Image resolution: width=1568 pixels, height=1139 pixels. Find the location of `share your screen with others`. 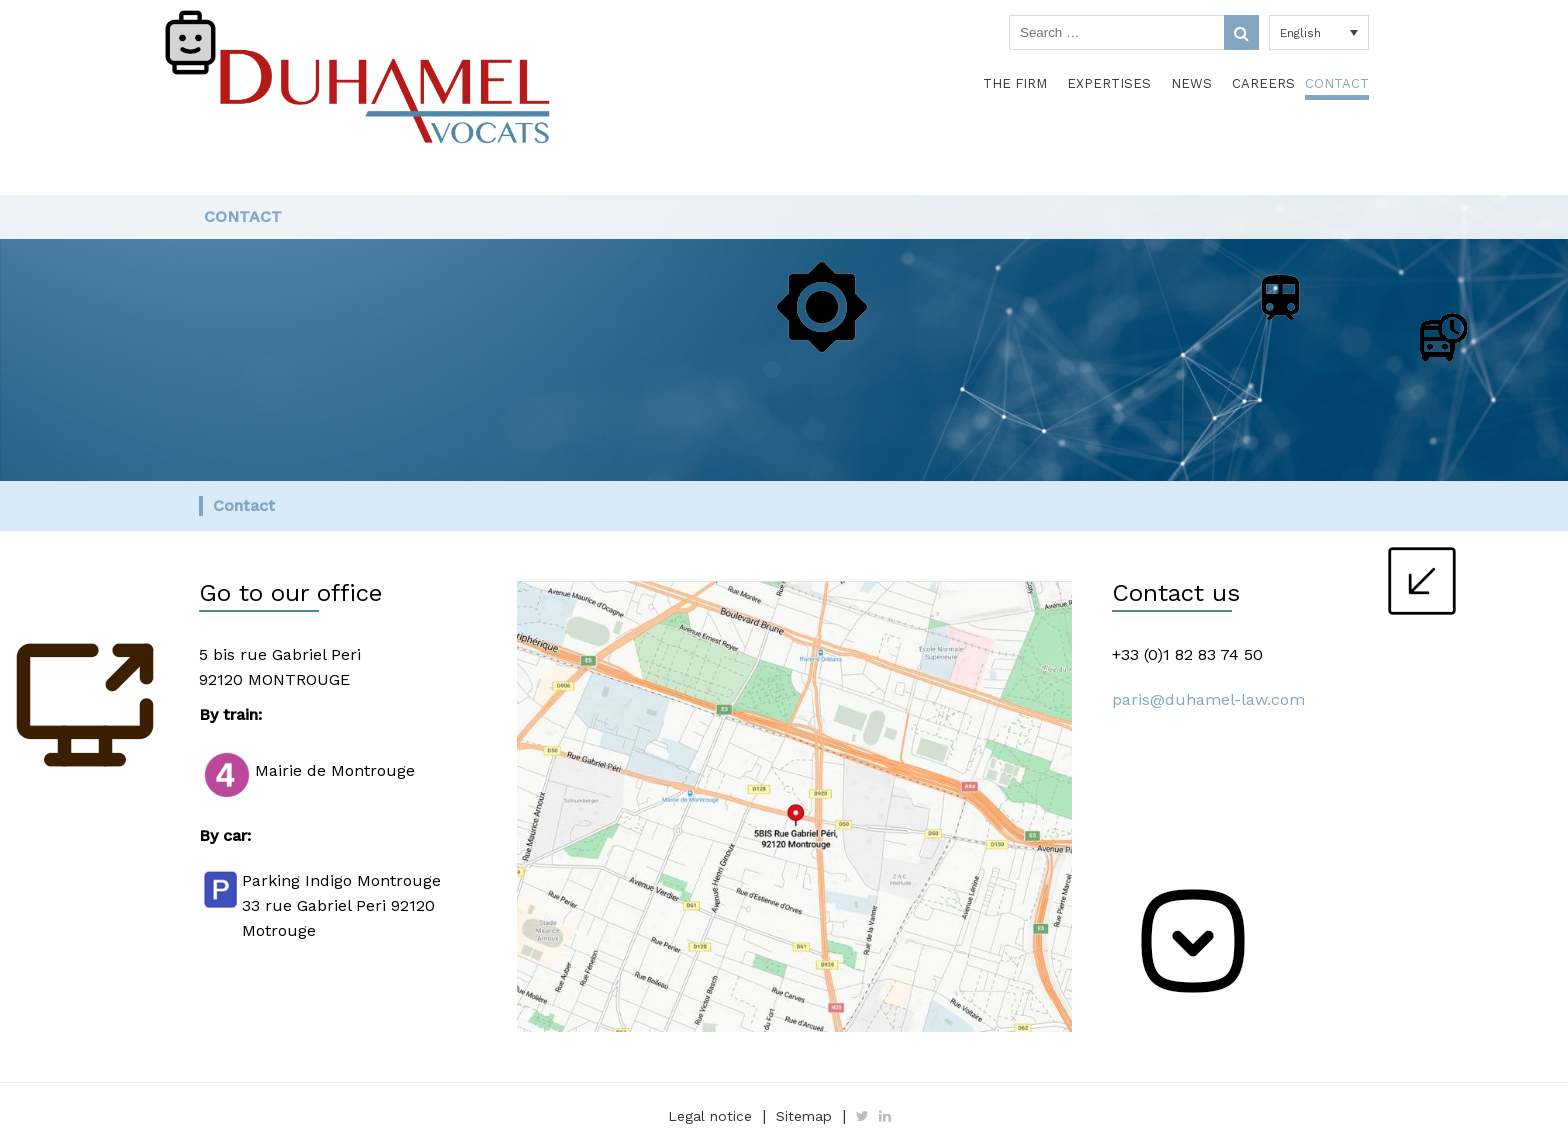

share your screen with others is located at coordinates (85, 705).